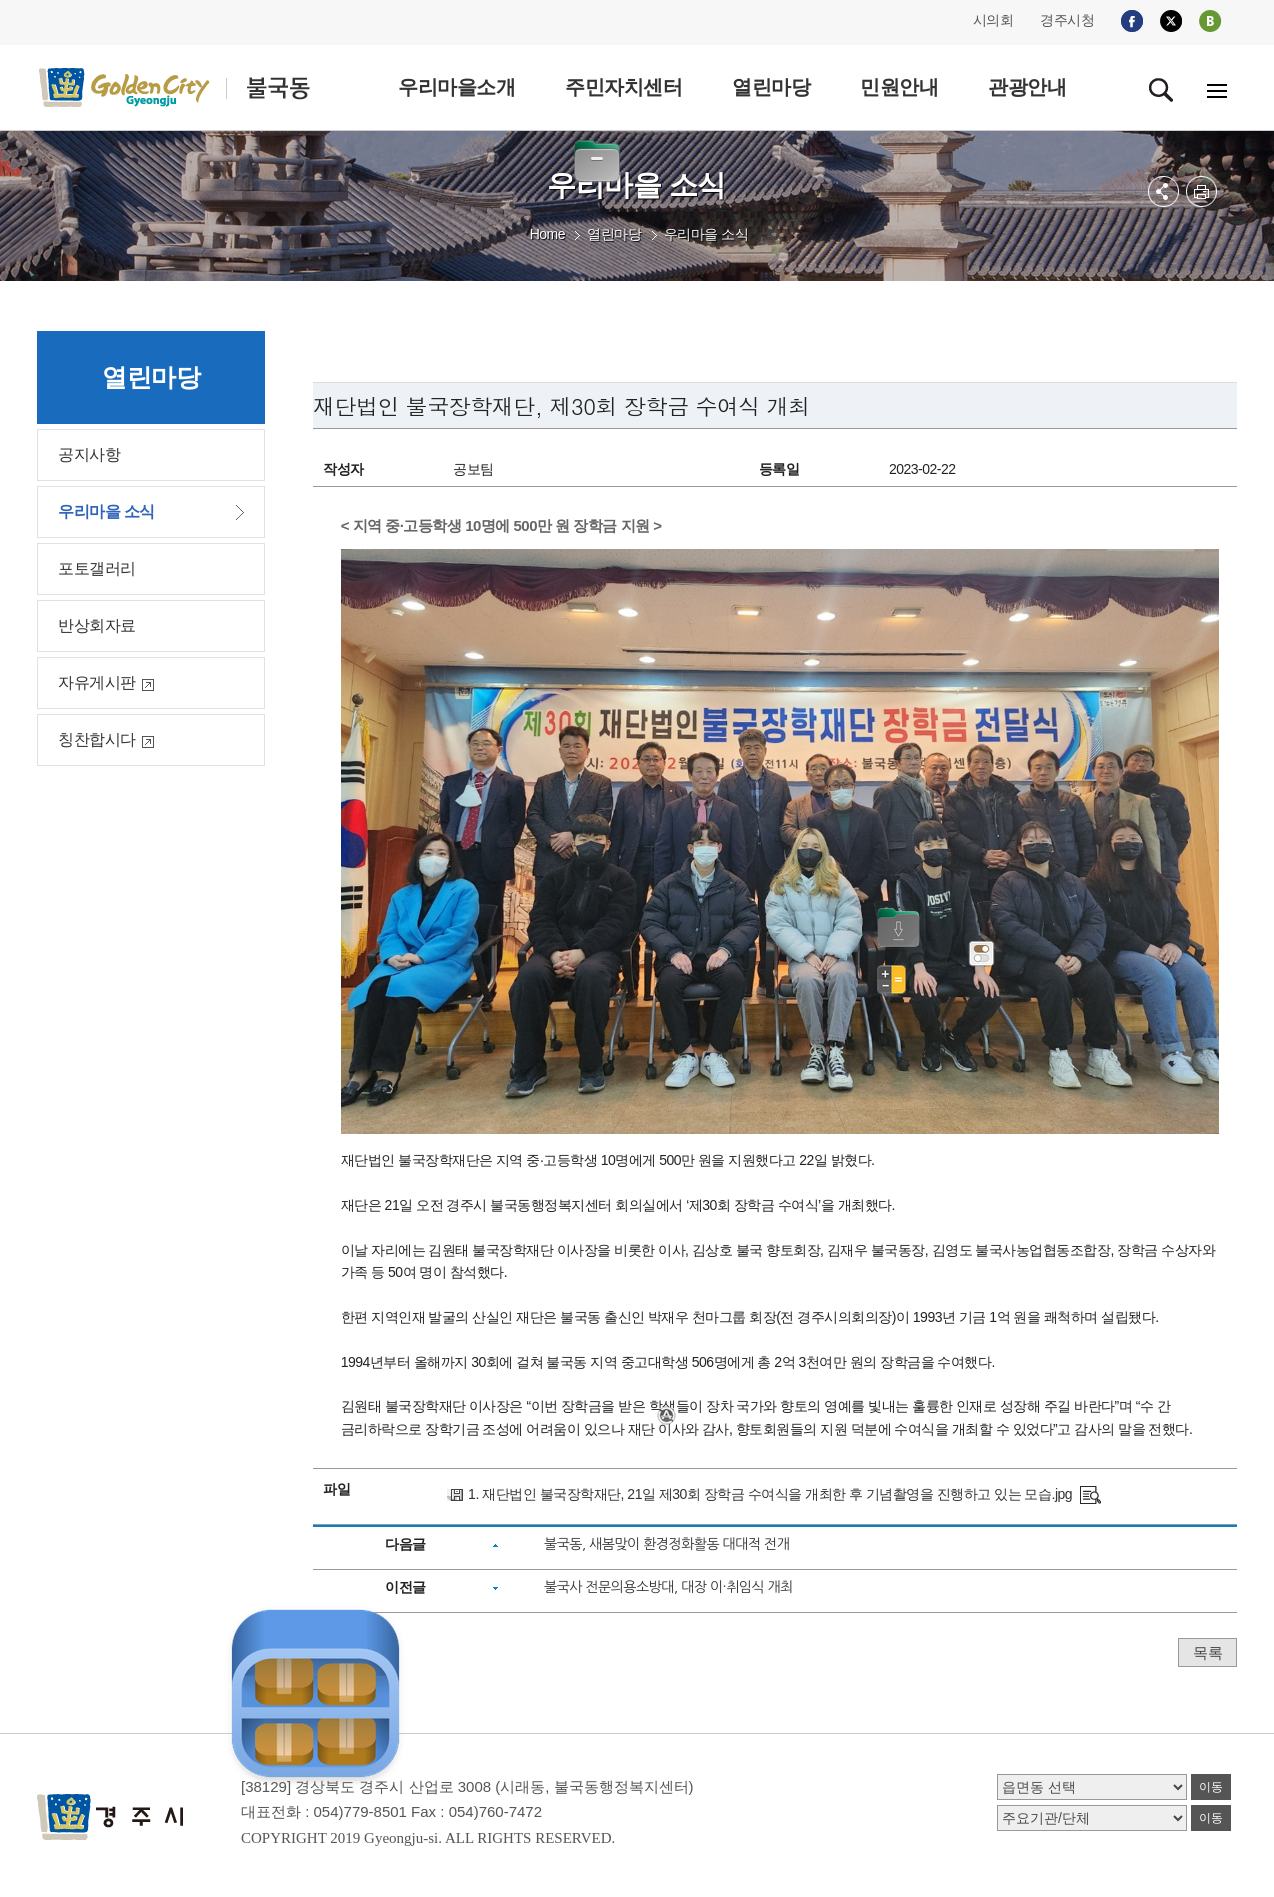  What do you see at coordinates (597, 161) in the screenshot?
I see `open the file manager` at bounding box center [597, 161].